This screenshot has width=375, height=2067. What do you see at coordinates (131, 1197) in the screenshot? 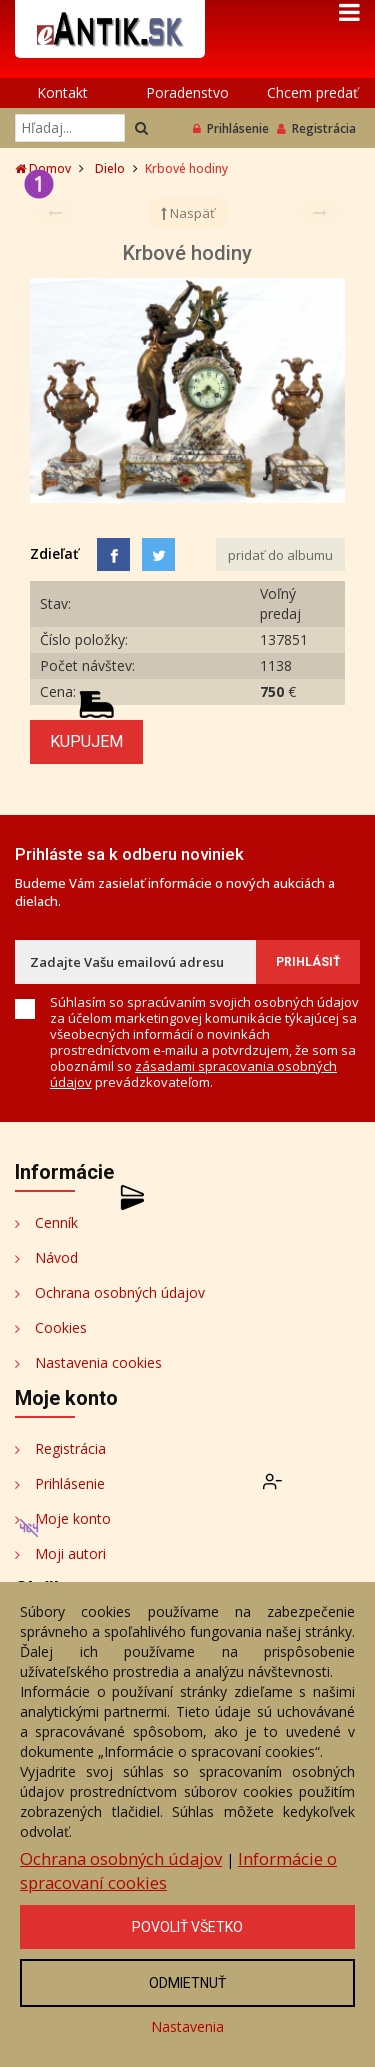
I see `flip image or object vertically` at bounding box center [131, 1197].